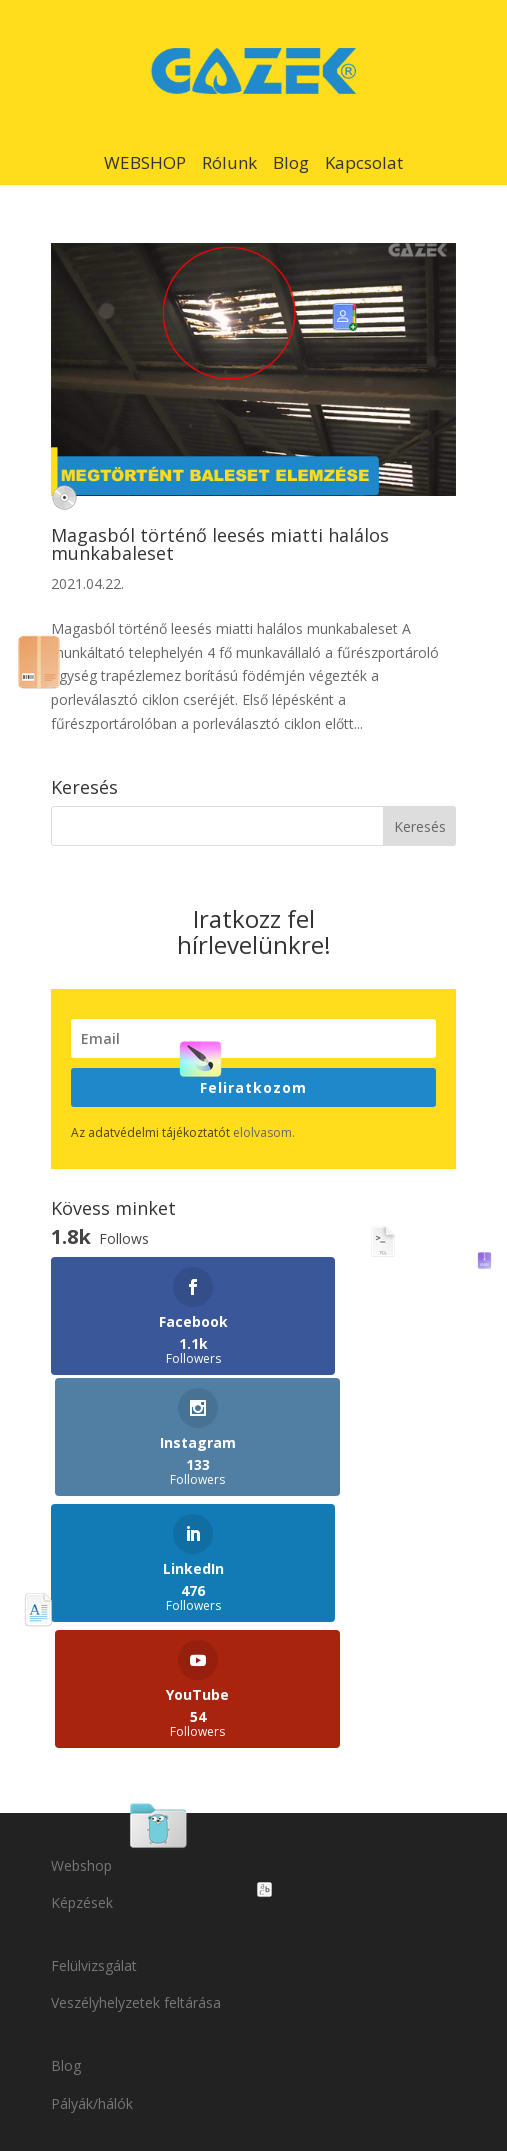 This screenshot has height=2151, width=507. I want to click on access font and typography settings, so click(264, 1889).